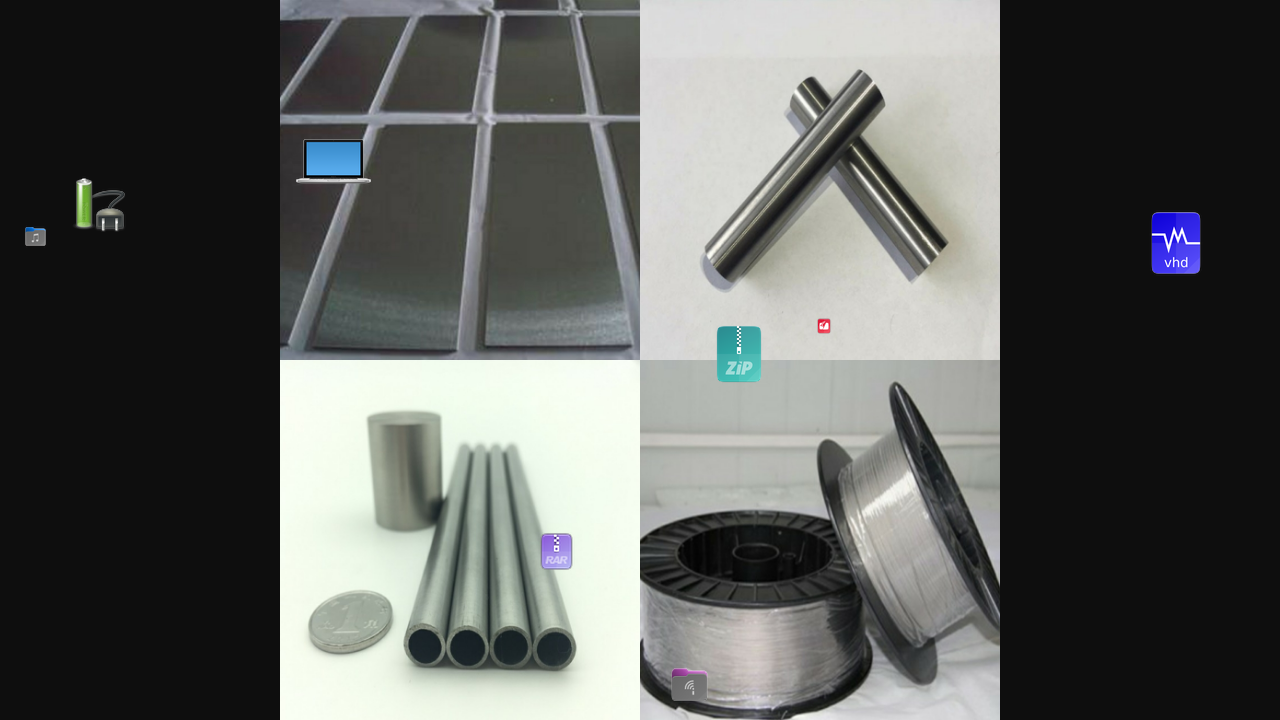 Image resolution: width=1280 pixels, height=720 pixels. What do you see at coordinates (689, 684) in the screenshot?
I see `open insync cloud sync folder` at bounding box center [689, 684].